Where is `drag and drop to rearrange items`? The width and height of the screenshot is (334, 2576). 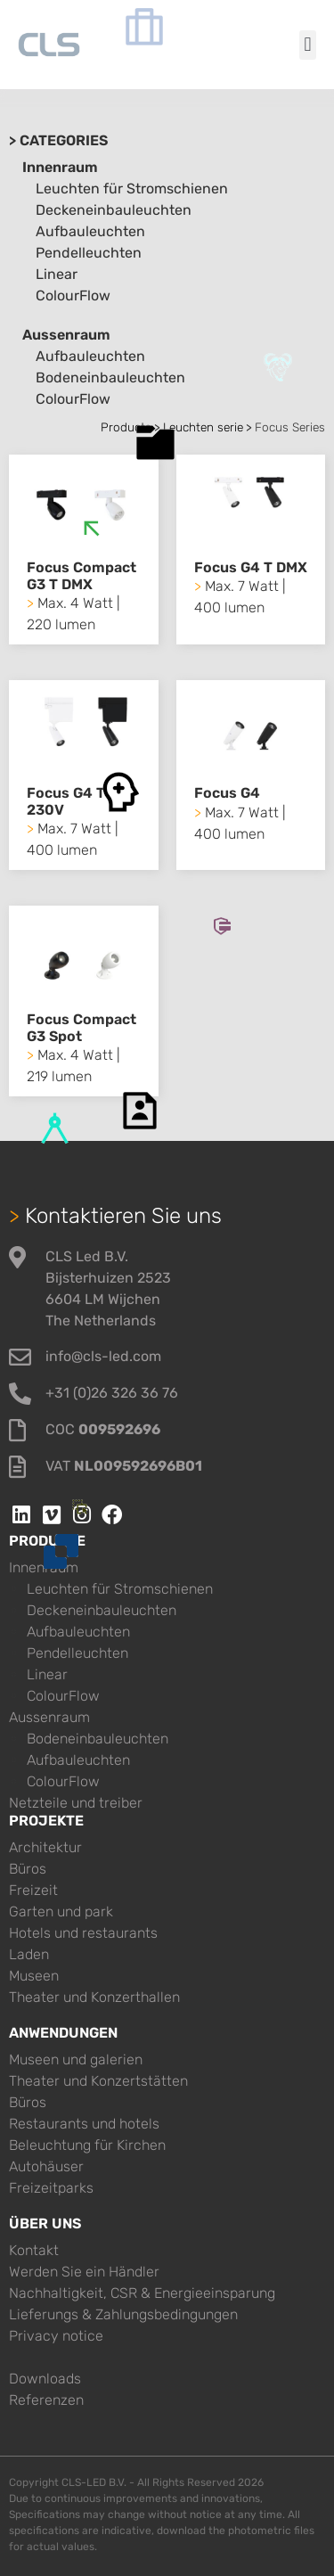
drag and drop to rearrange items is located at coordinates (79, 1506).